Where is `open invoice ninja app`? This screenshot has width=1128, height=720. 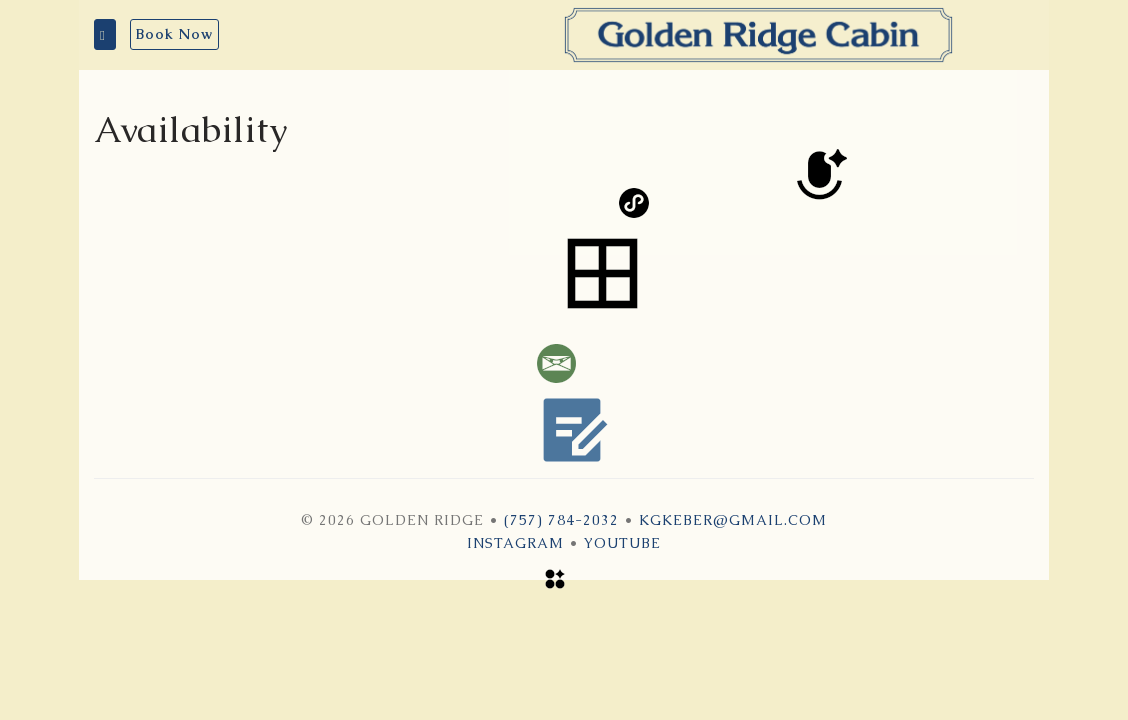 open invoice ninja app is located at coordinates (556, 363).